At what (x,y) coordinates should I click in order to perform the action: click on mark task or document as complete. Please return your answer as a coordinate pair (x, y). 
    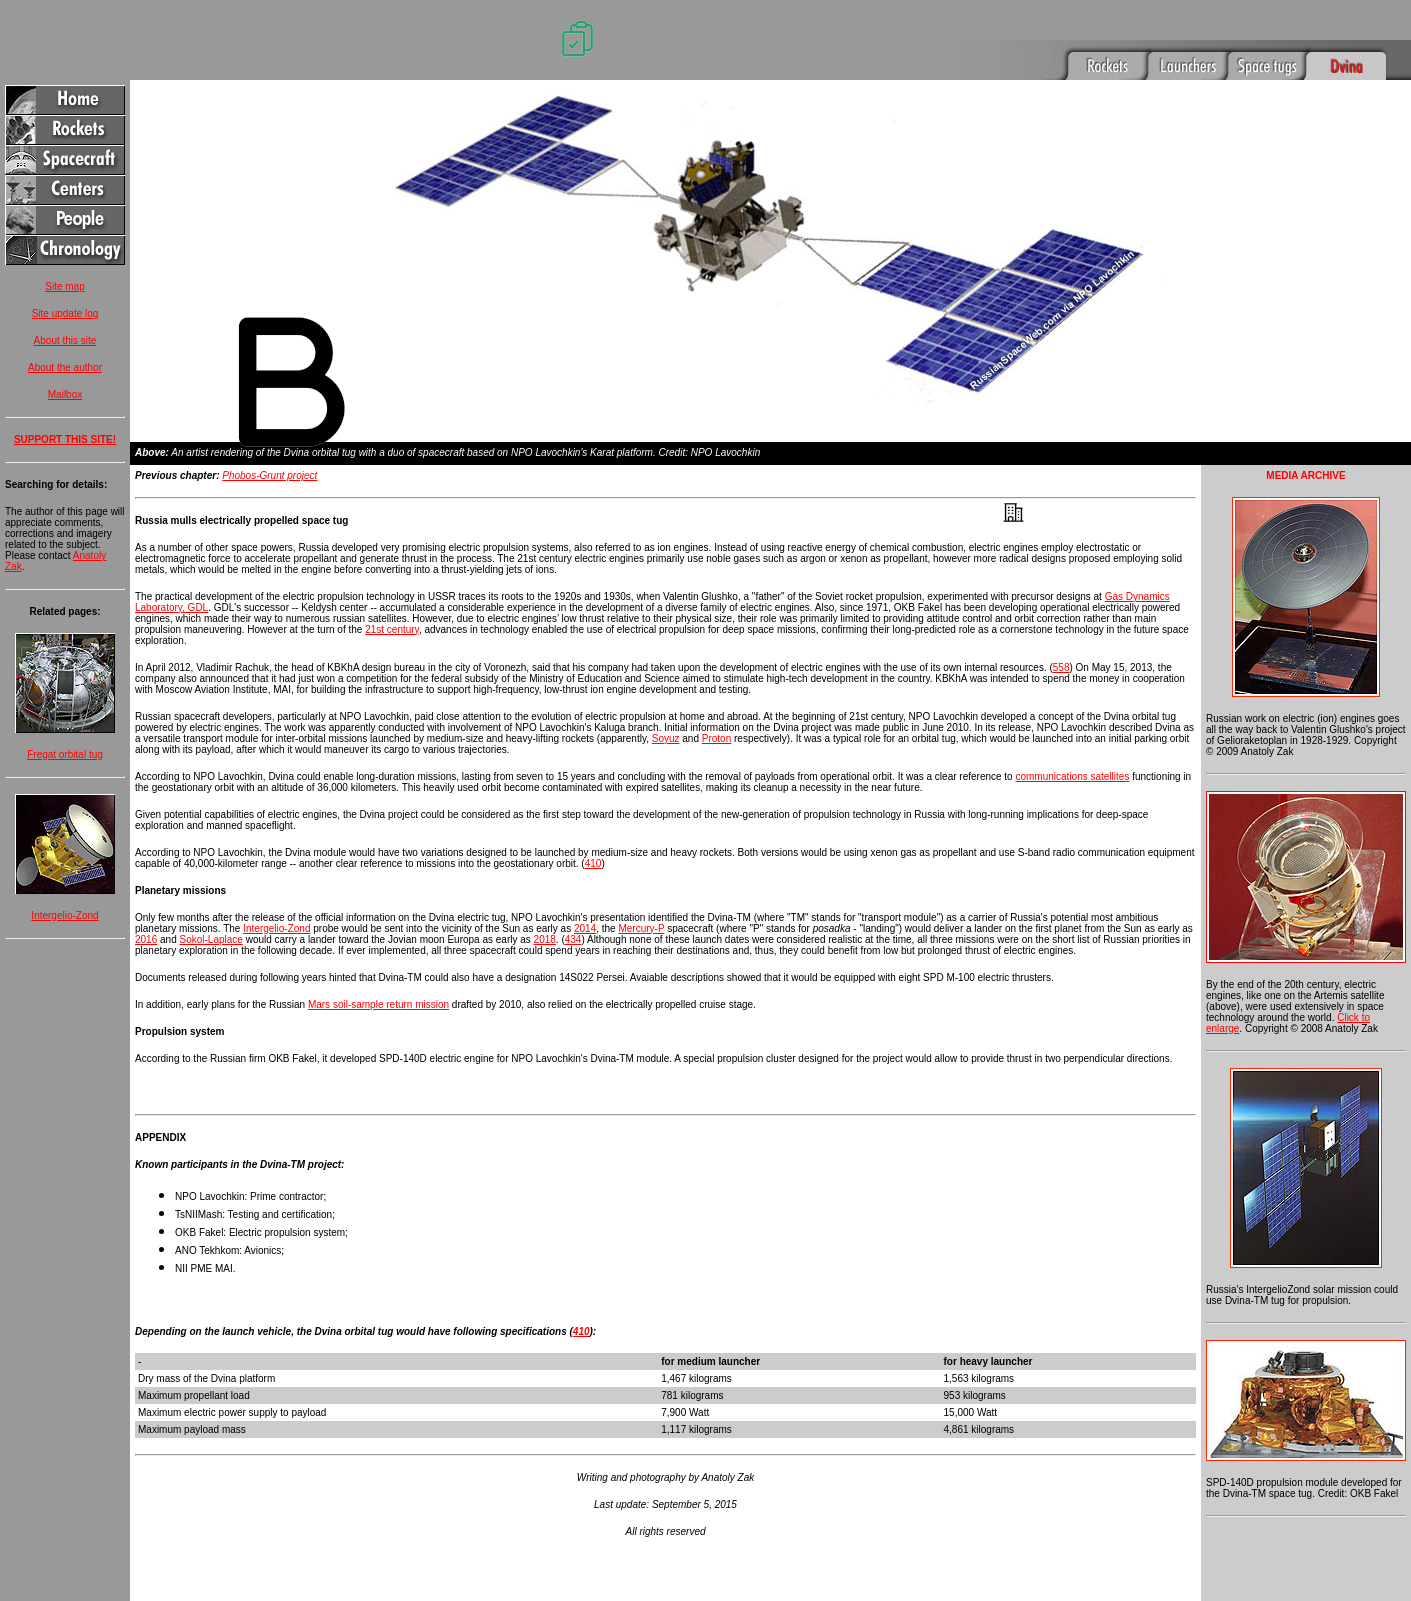
    Looking at the image, I should click on (577, 38).